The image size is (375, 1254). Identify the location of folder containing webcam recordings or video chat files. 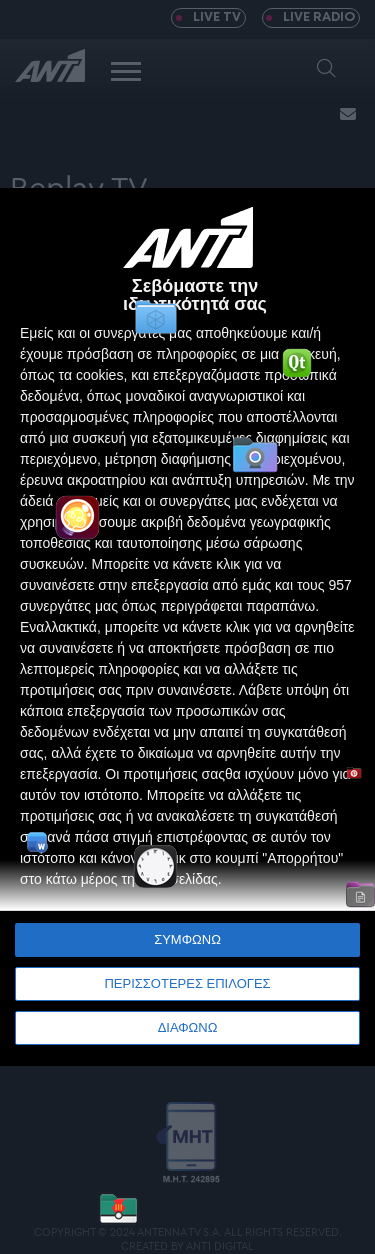
(255, 456).